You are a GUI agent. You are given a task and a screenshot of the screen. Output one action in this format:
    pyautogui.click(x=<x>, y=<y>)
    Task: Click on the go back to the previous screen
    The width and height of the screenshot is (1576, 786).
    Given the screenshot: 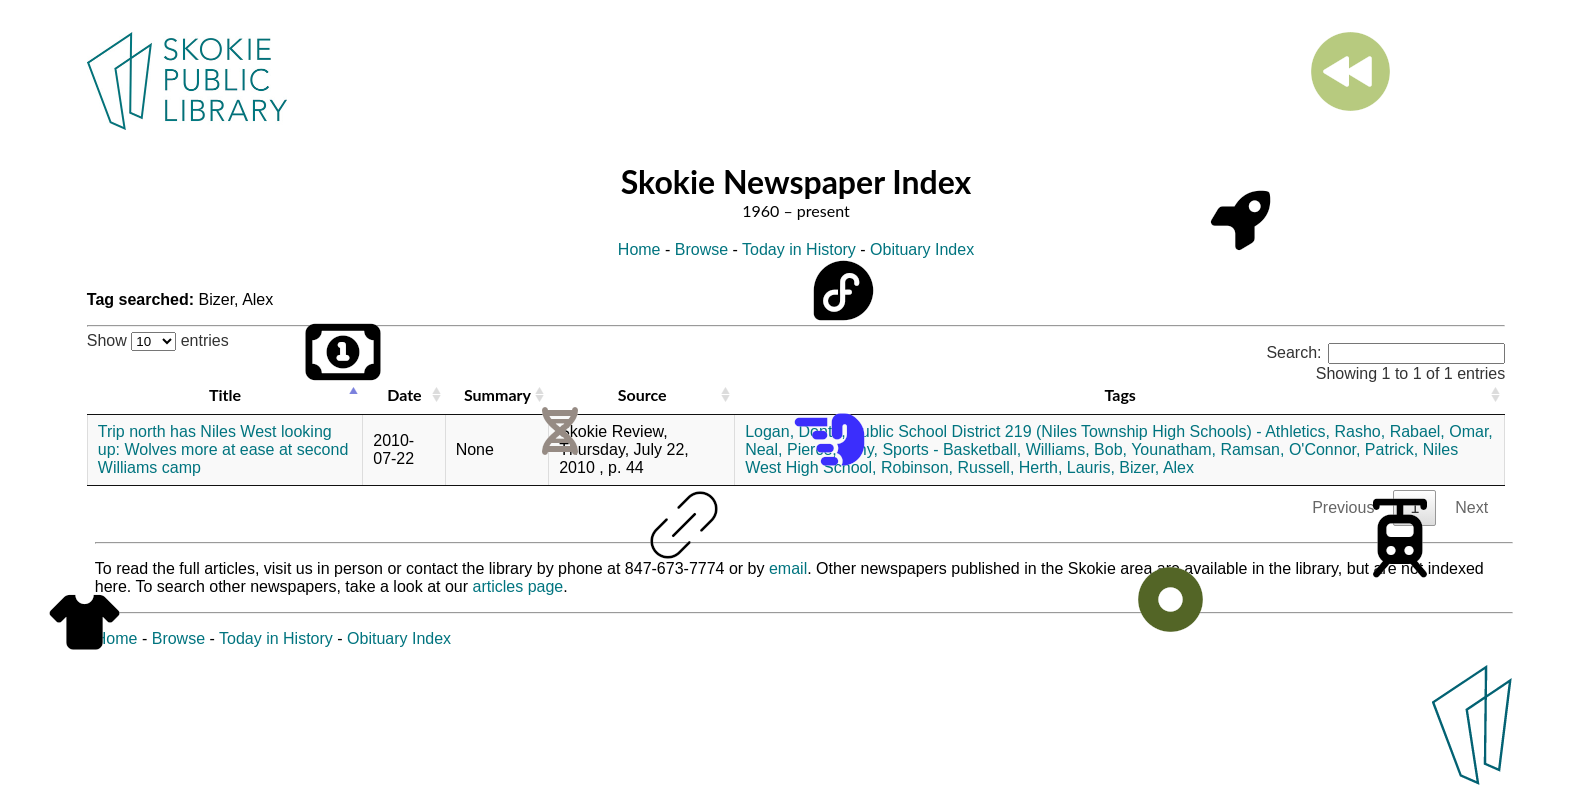 What is the action you would take?
    pyautogui.click(x=829, y=439)
    